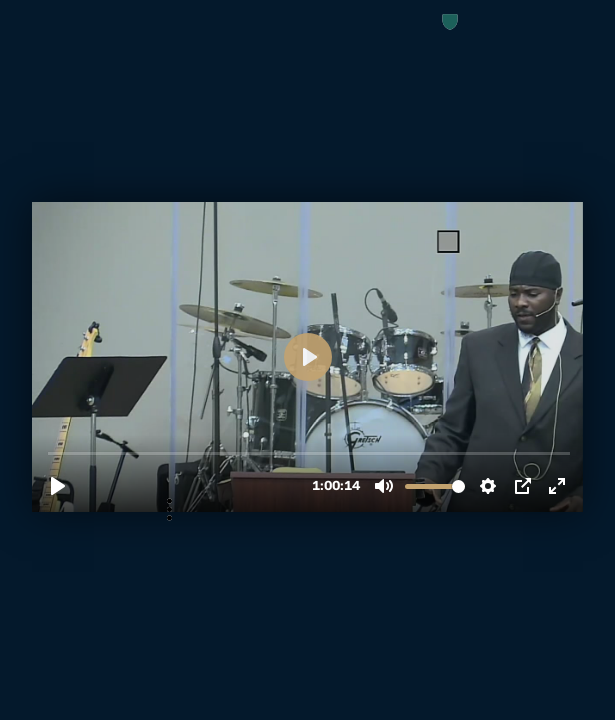  I want to click on open more options menu, so click(169, 509).